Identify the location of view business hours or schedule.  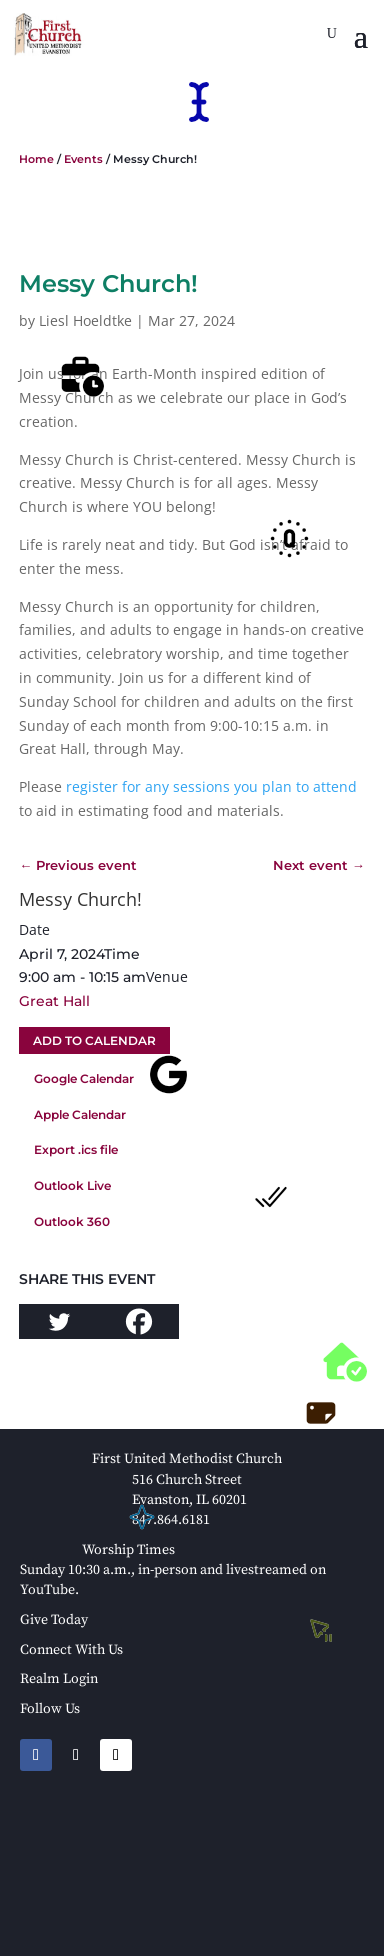
(80, 375).